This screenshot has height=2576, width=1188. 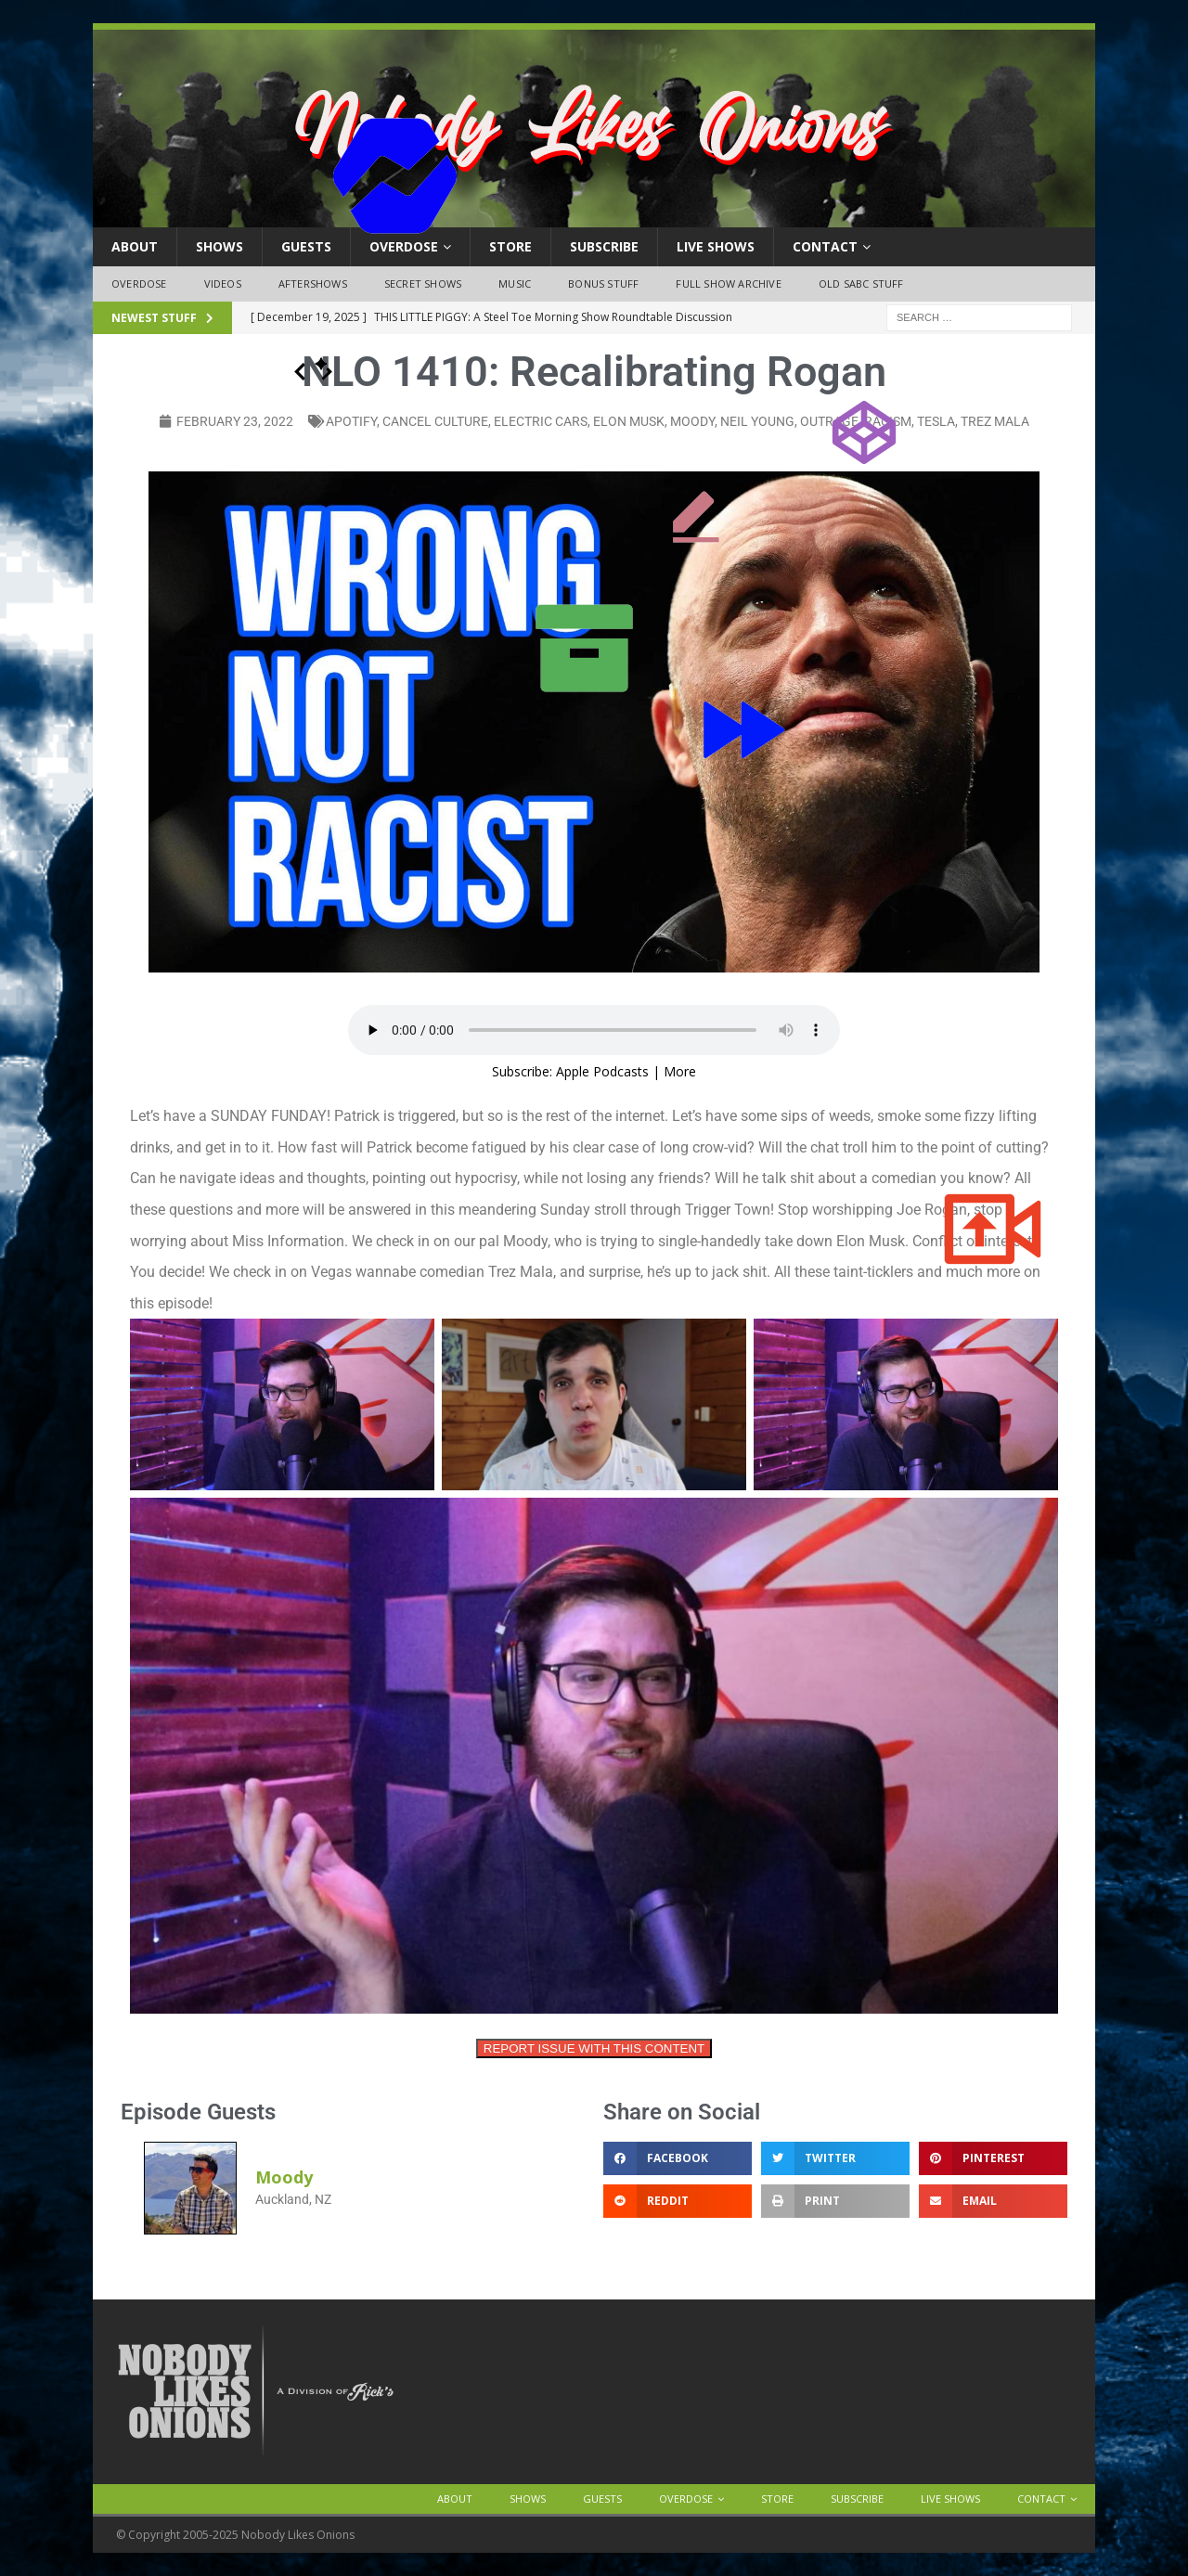 I want to click on open CodePen website or app, so click(x=864, y=432).